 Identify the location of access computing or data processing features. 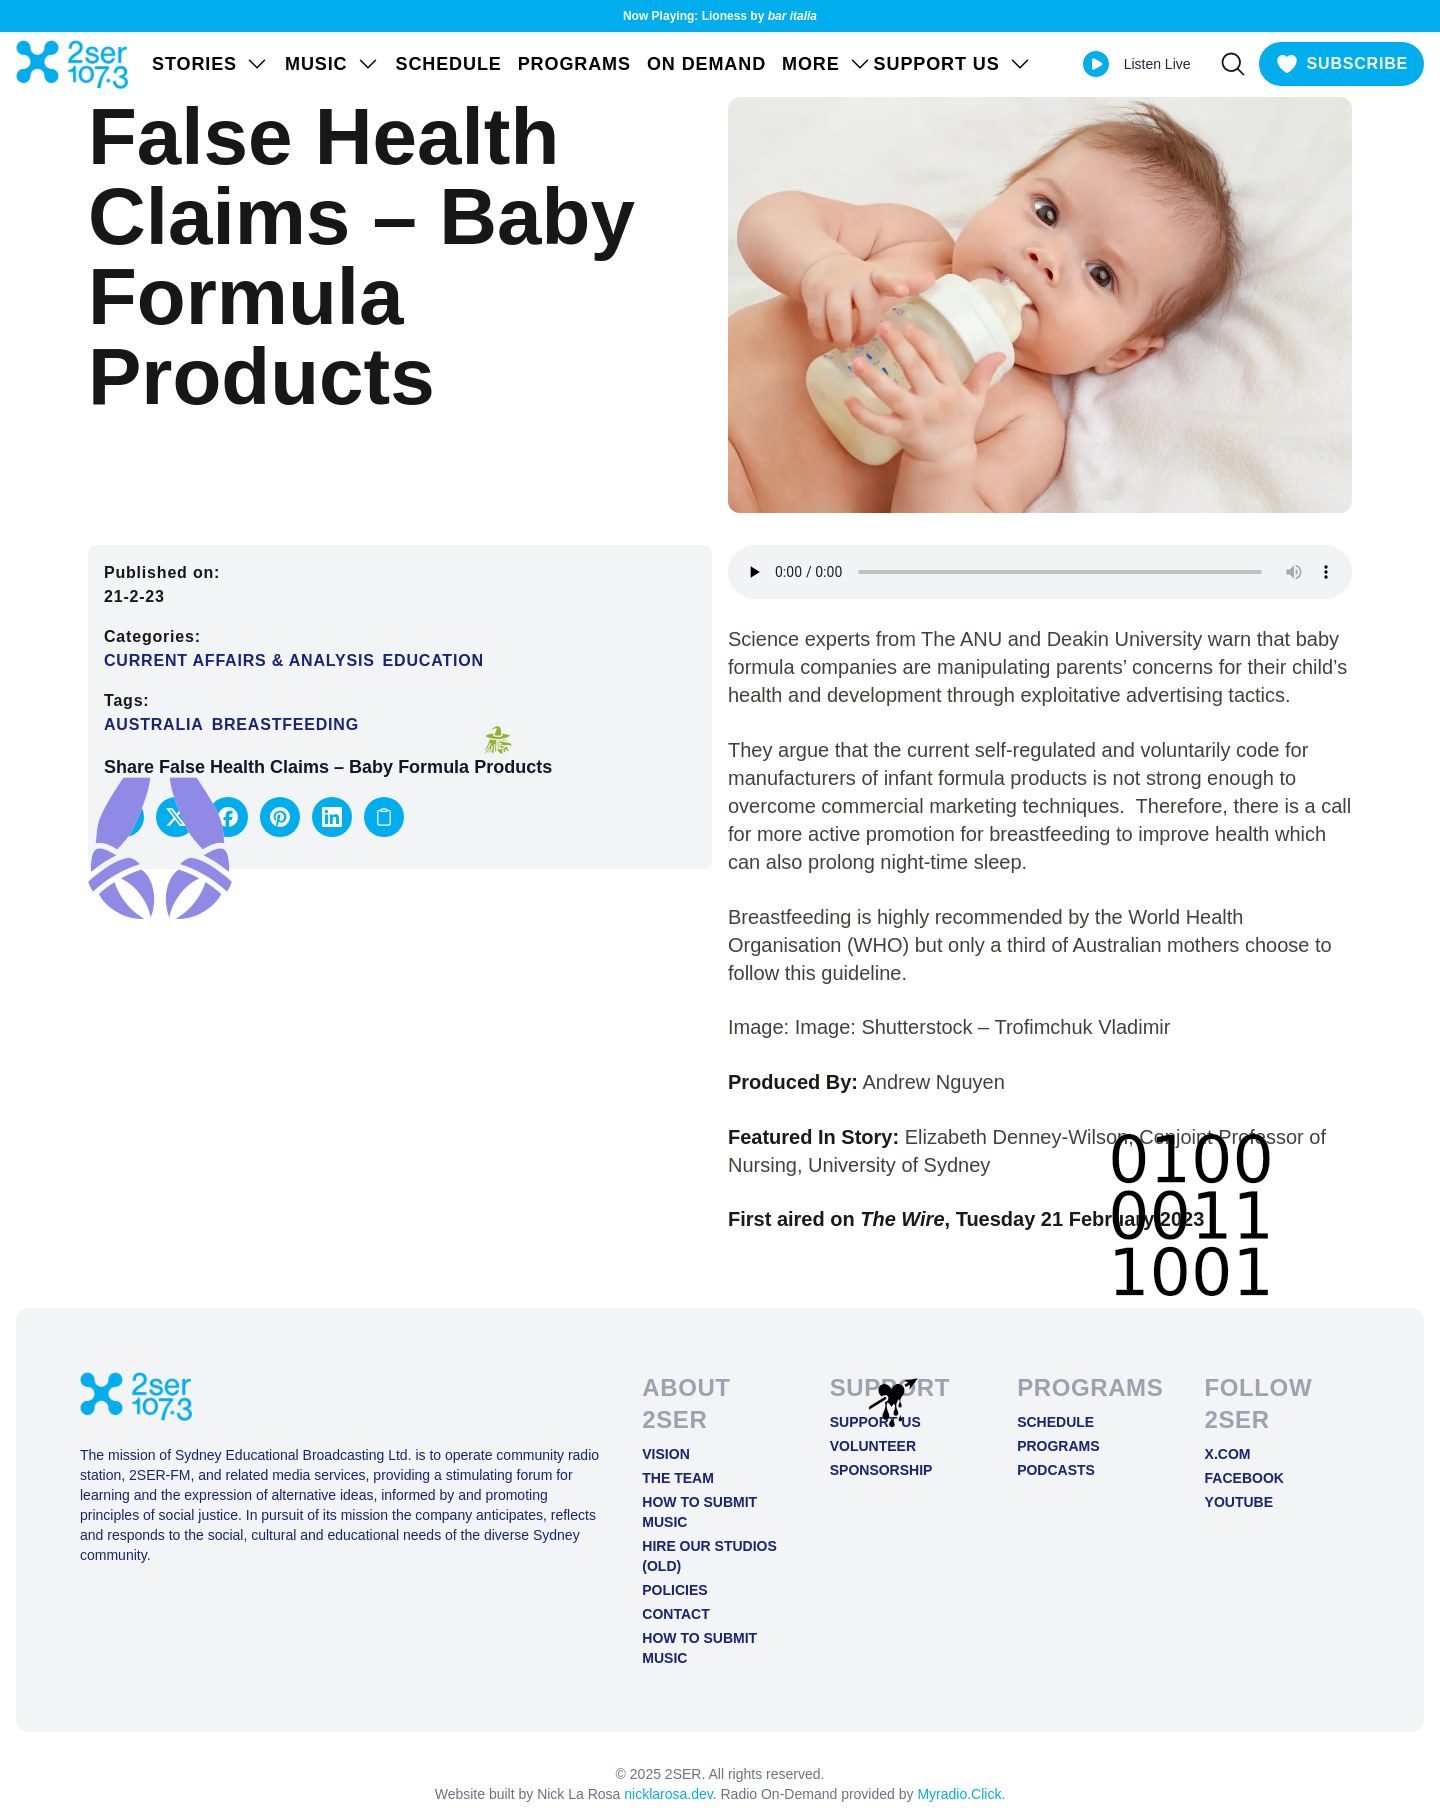
(1191, 1215).